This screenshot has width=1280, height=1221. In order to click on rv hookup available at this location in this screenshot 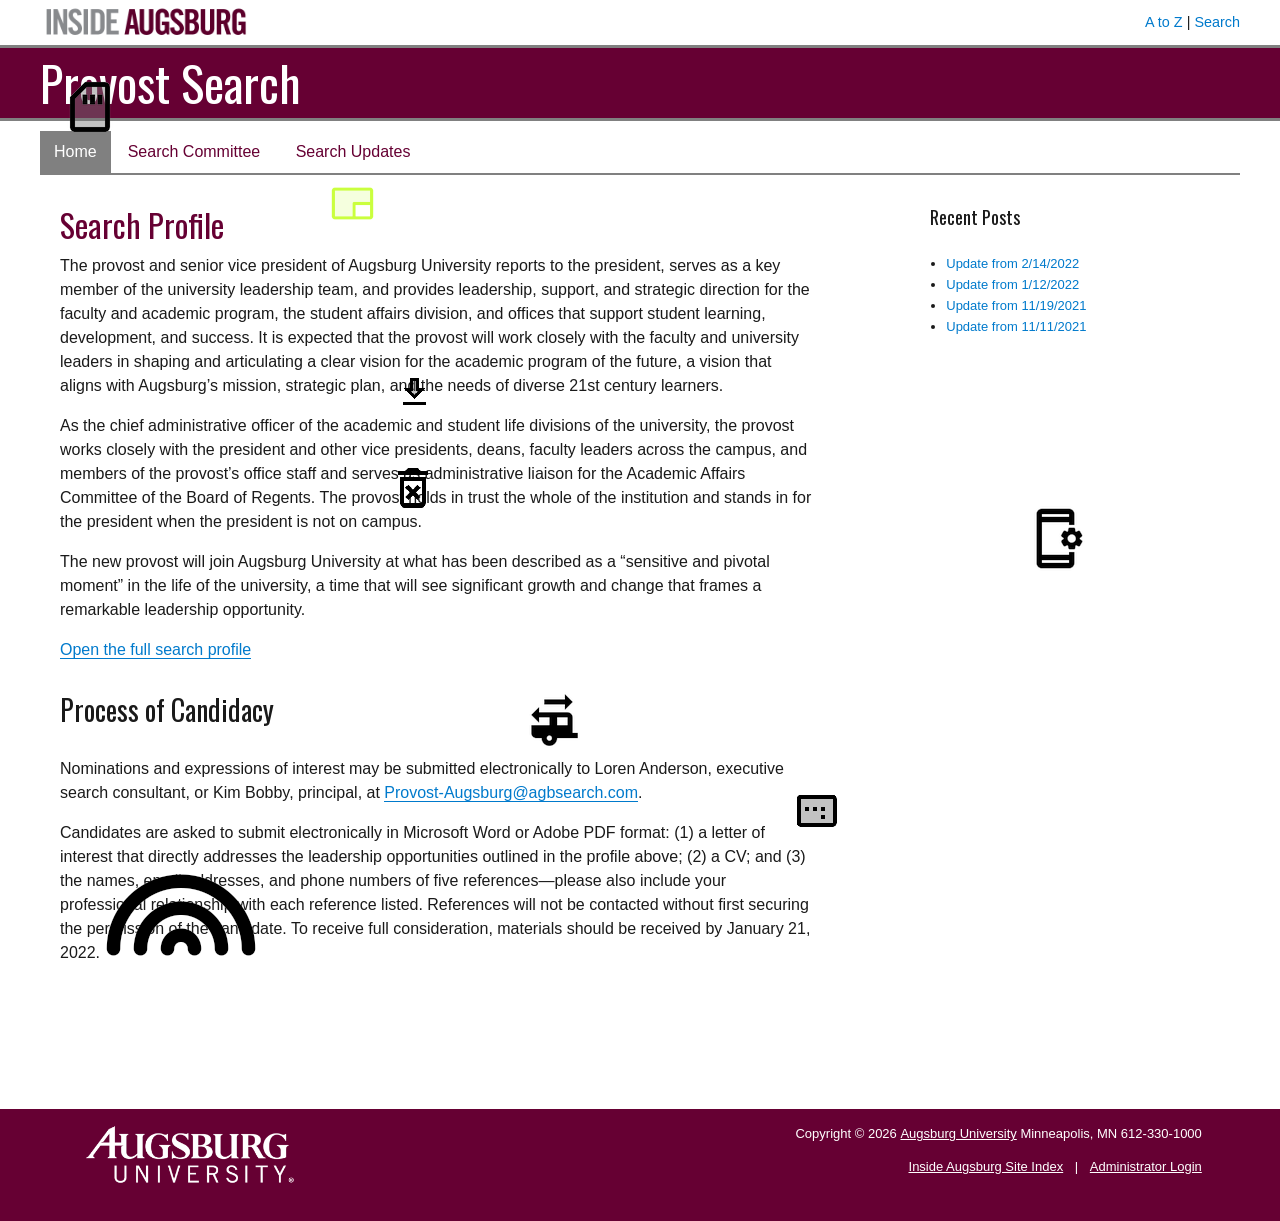, I will do `click(552, 720)`.